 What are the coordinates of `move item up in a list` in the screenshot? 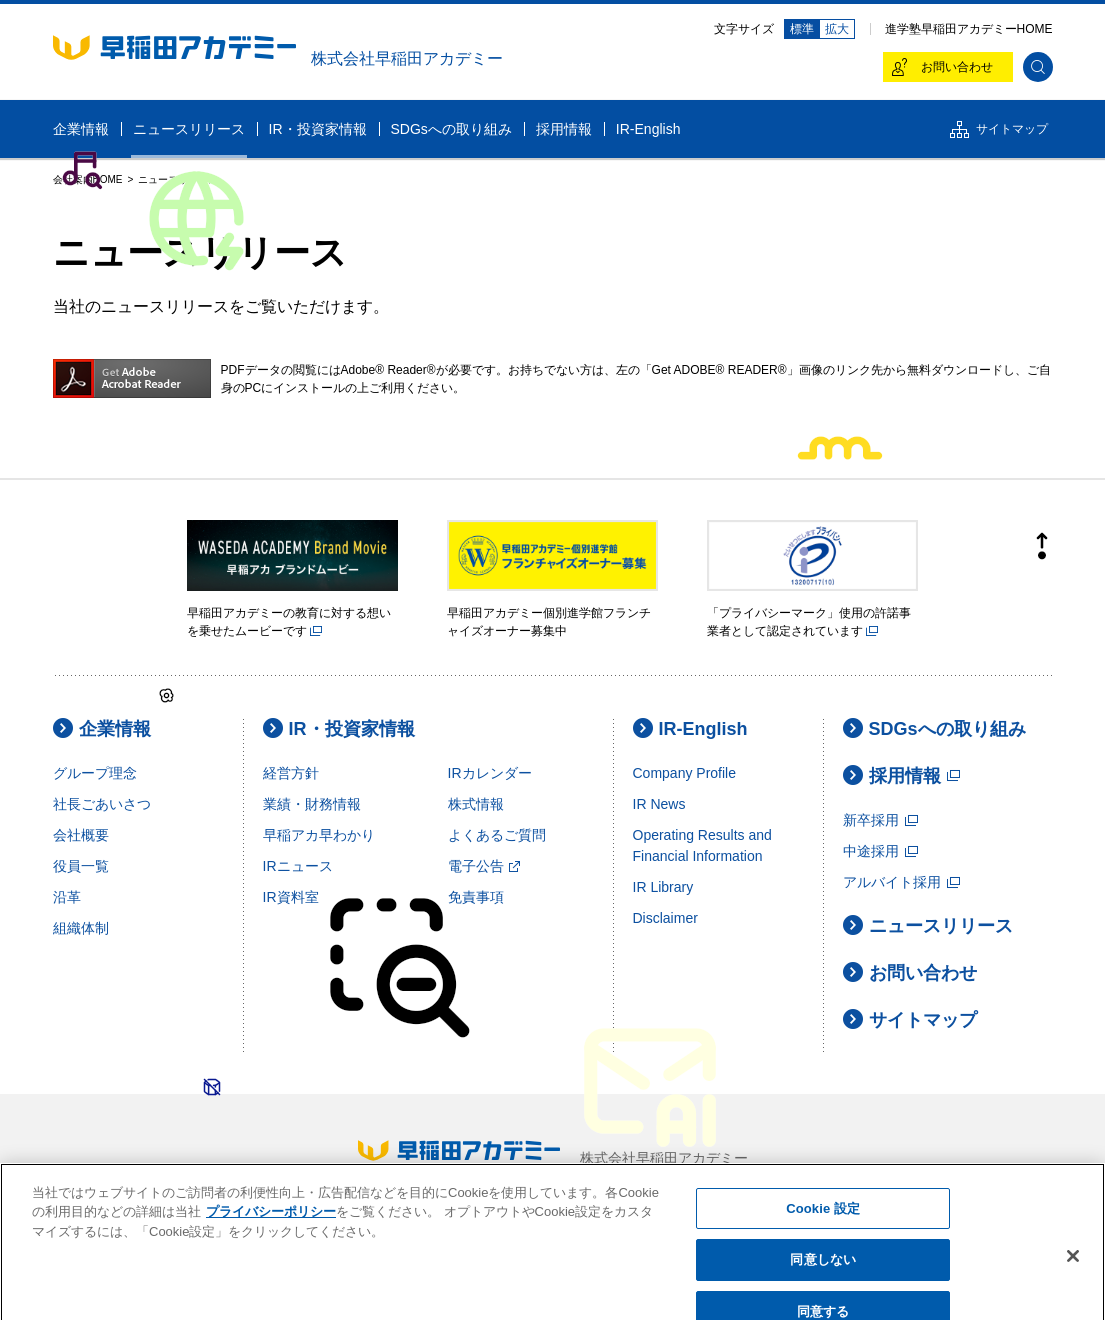 It's located at (1042, 546).